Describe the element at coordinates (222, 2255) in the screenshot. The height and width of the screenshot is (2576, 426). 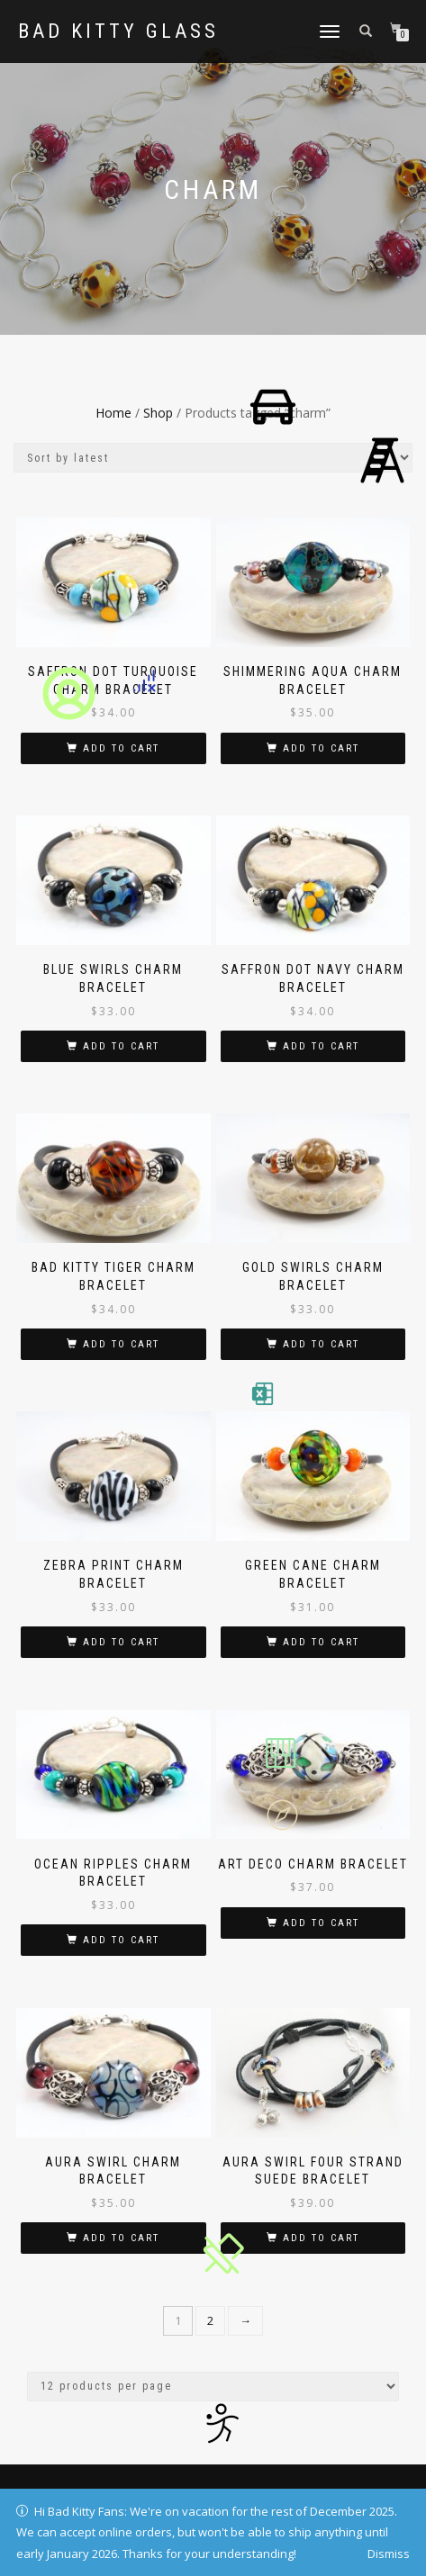
I see `unpin an item from its current position` at that location.